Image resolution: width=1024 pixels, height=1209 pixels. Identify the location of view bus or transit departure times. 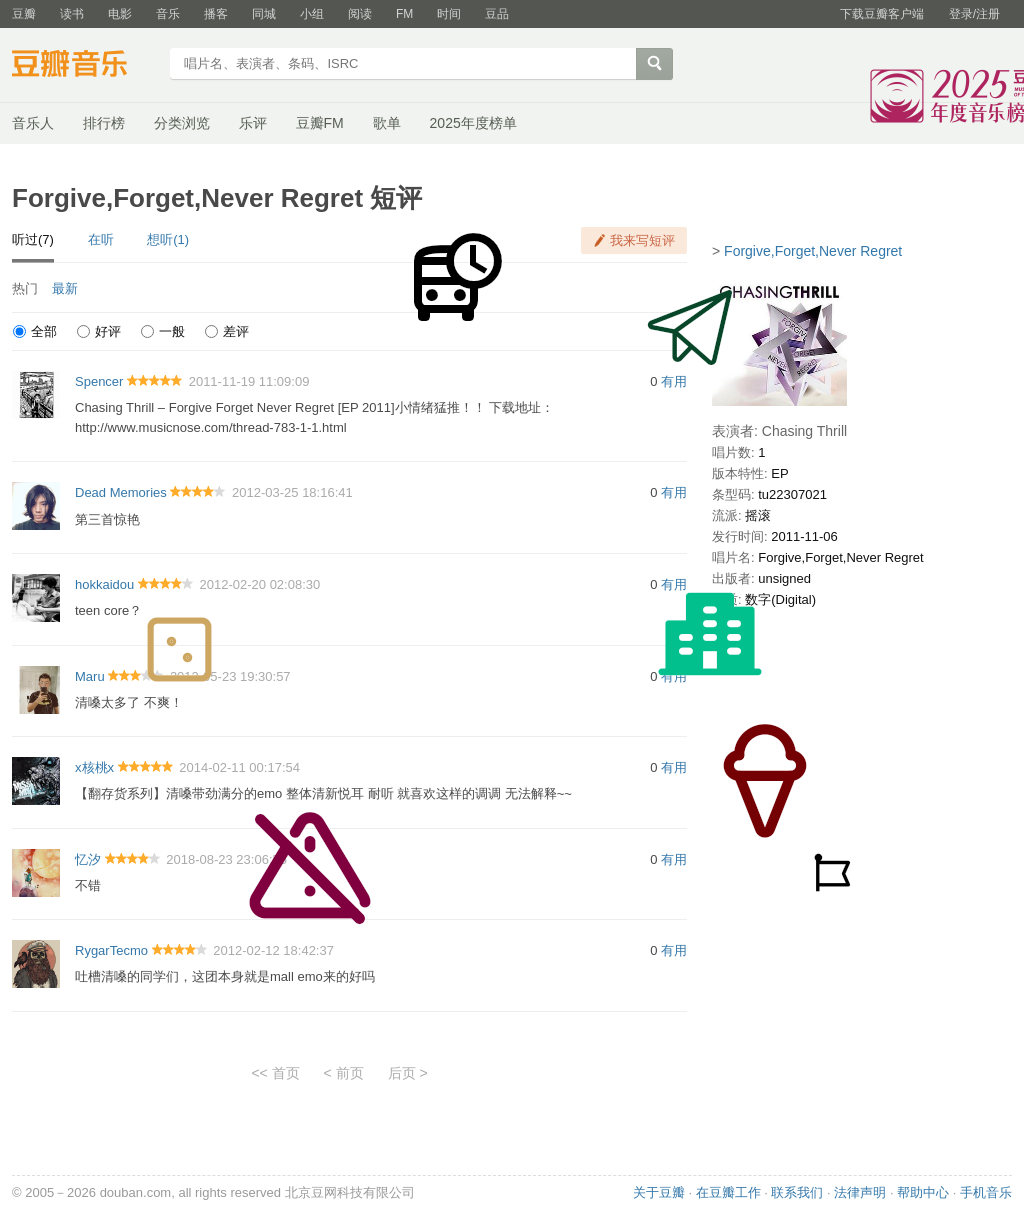
(458, 277).